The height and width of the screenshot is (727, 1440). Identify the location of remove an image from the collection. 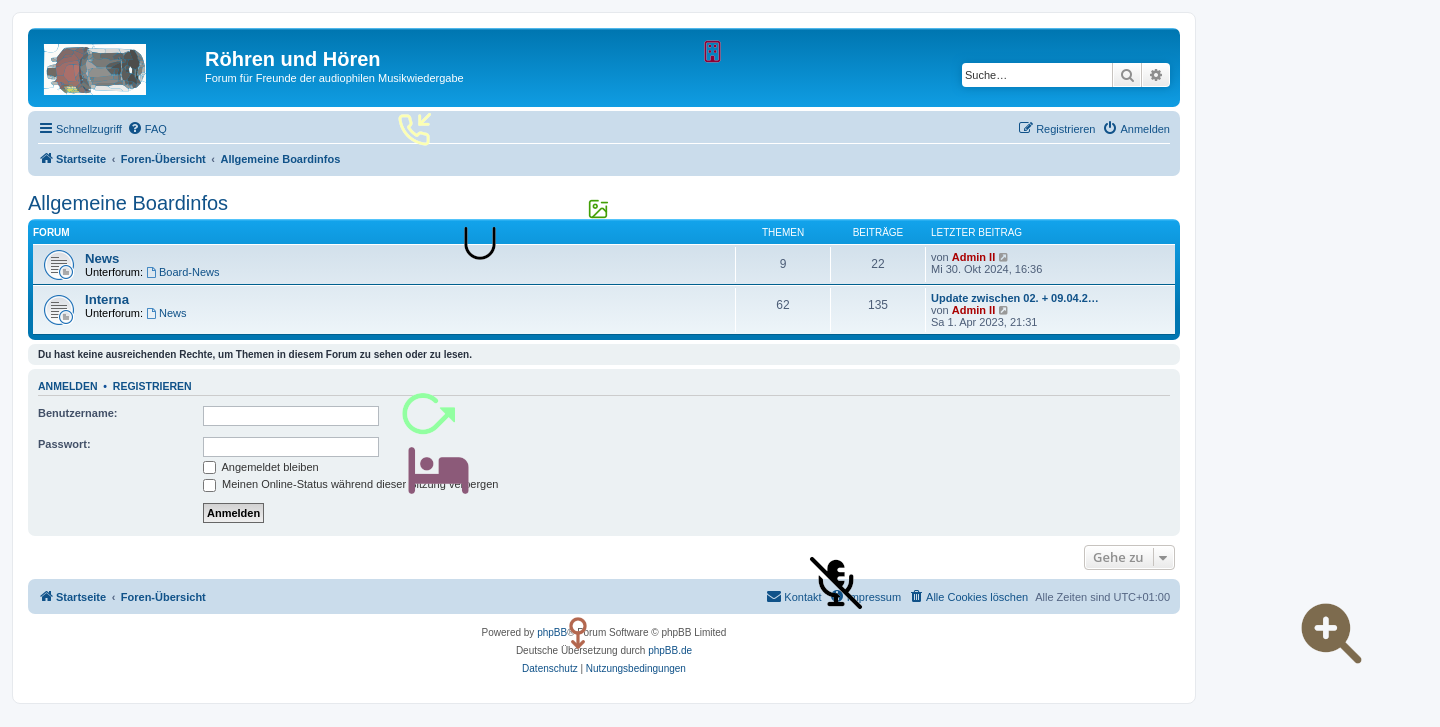
(598, 209).